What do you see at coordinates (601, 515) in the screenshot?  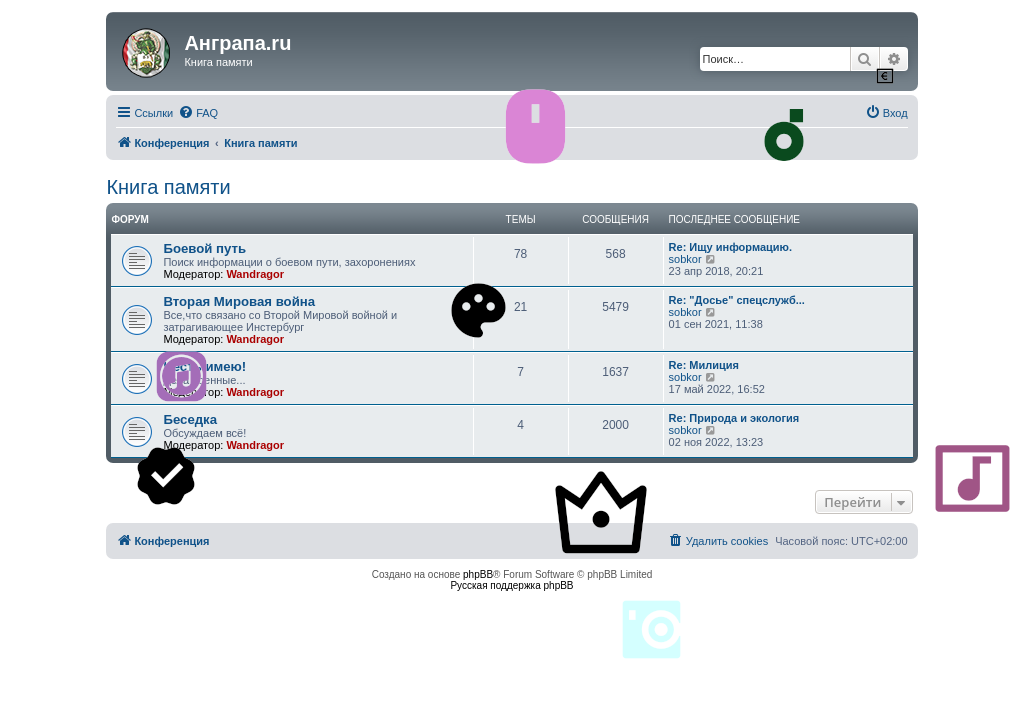 I see `indicates VIP or premium membership status` at bounding box center [601, 515].